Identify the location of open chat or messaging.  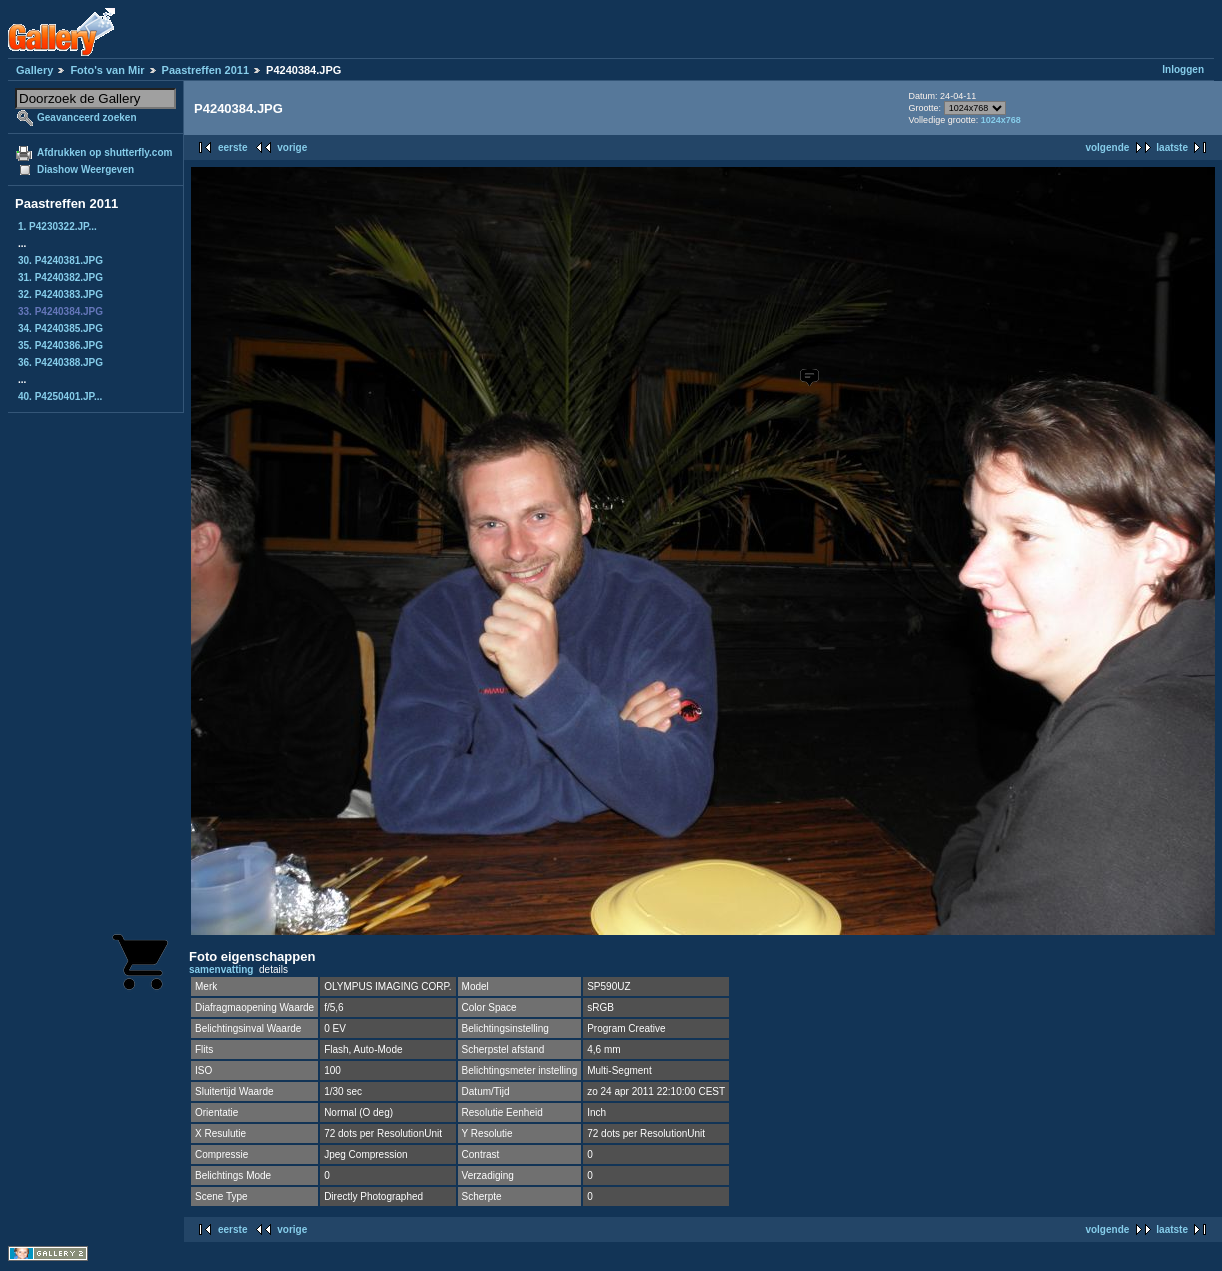
(809, 377).